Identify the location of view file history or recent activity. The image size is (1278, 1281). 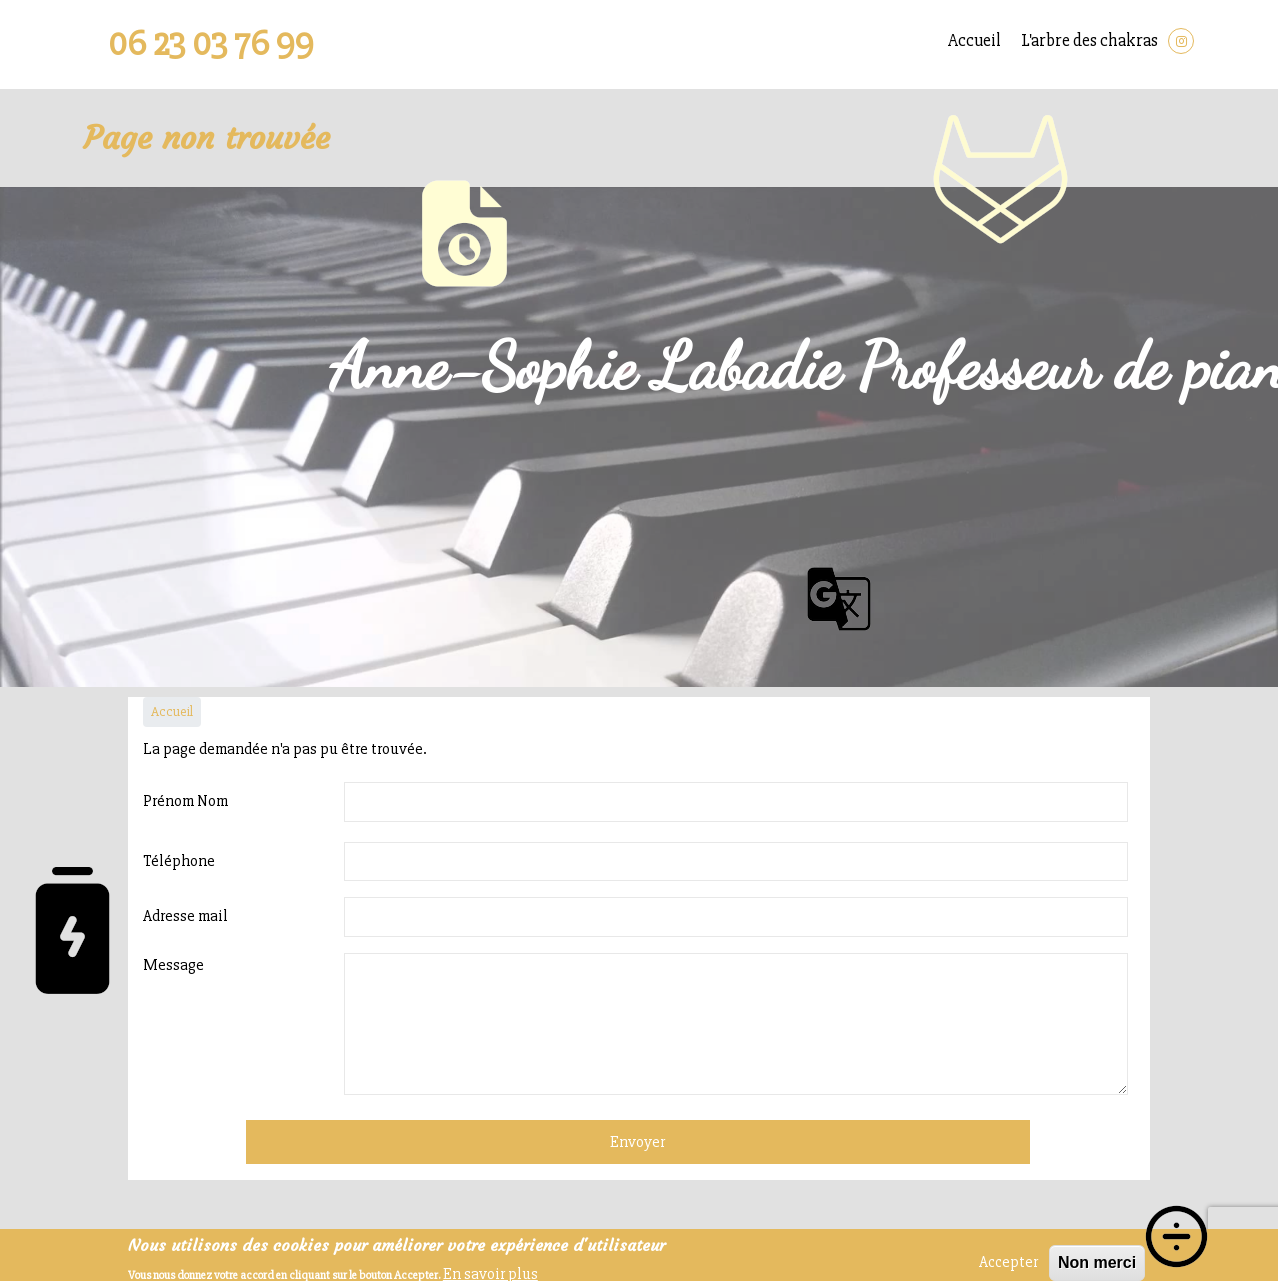
(464, 233).